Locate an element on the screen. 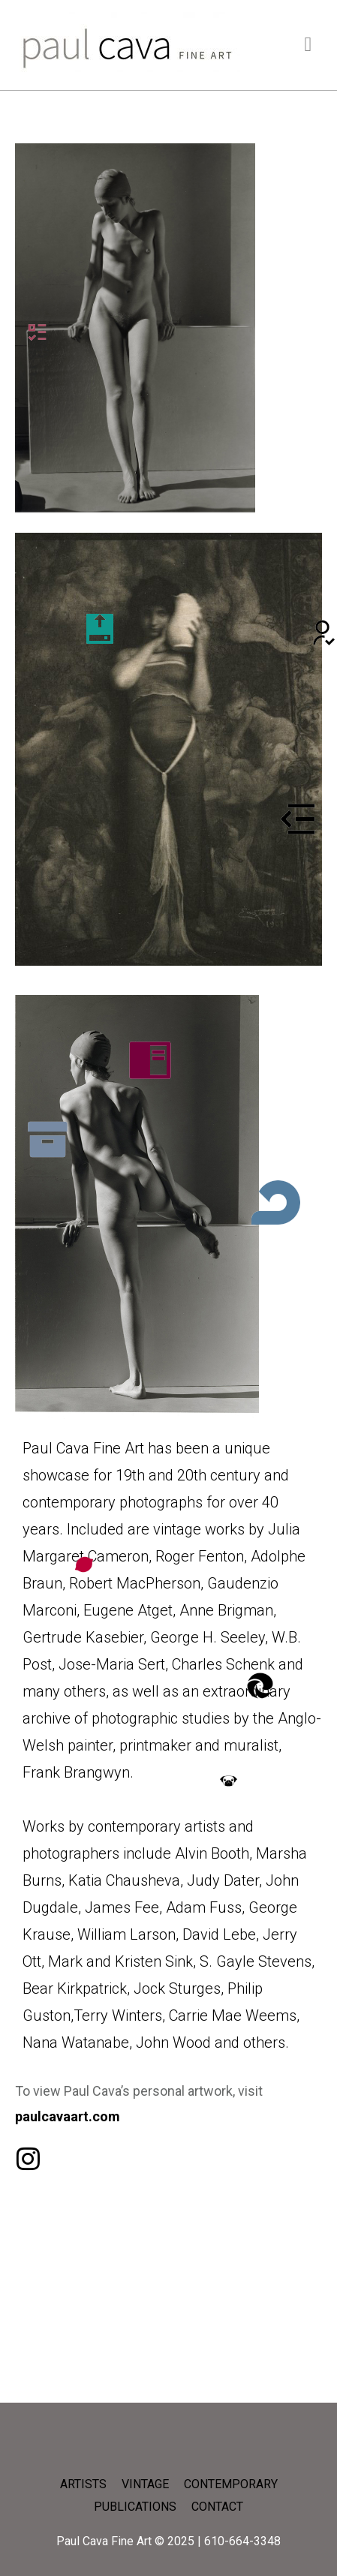 The width and height of the screenshot is (337, 2576). open microsoft edge browser is located at coordinates (260, 1685).